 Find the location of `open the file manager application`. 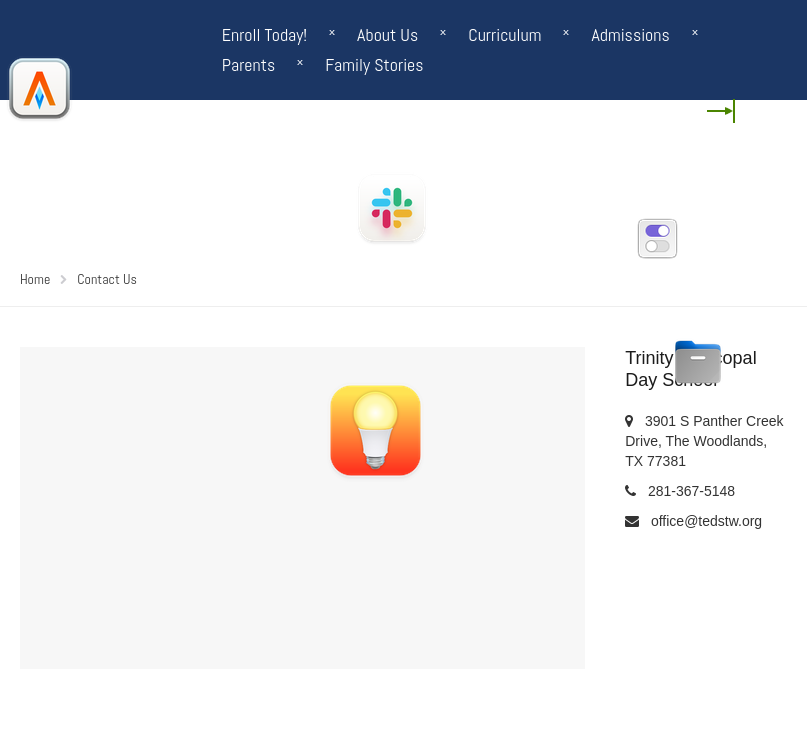

open the file manager application is located at coordinates (698, 362).